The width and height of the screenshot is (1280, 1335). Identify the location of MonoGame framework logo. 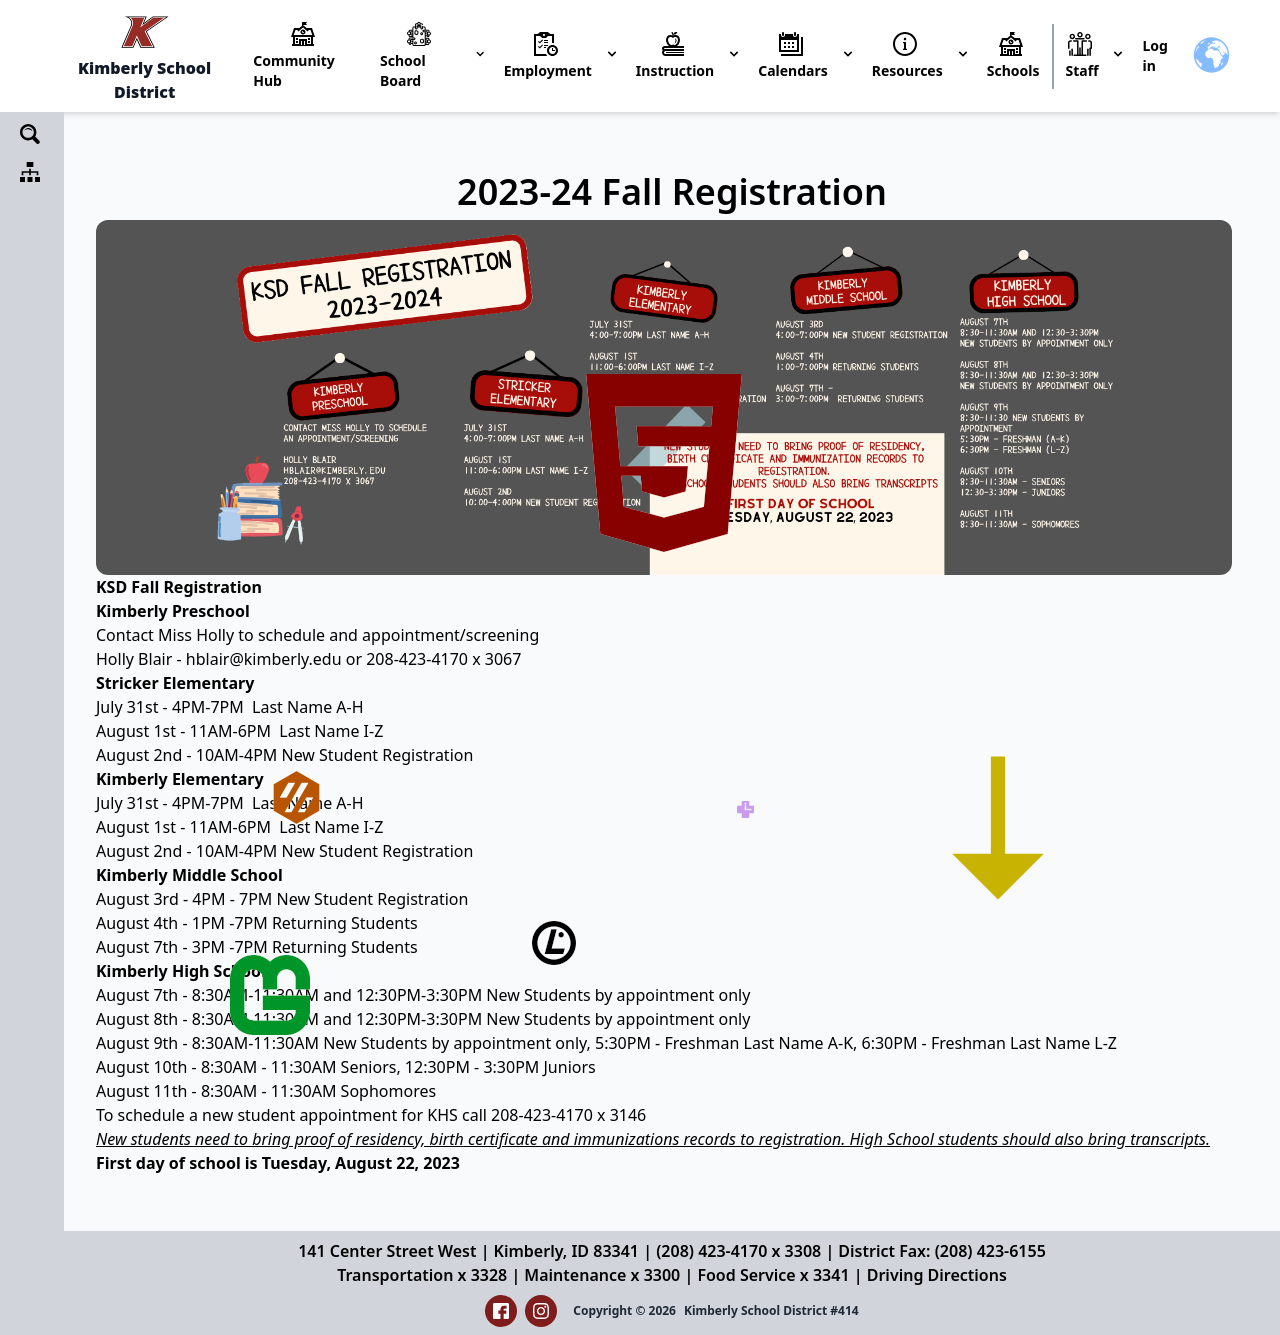
(270, 995).